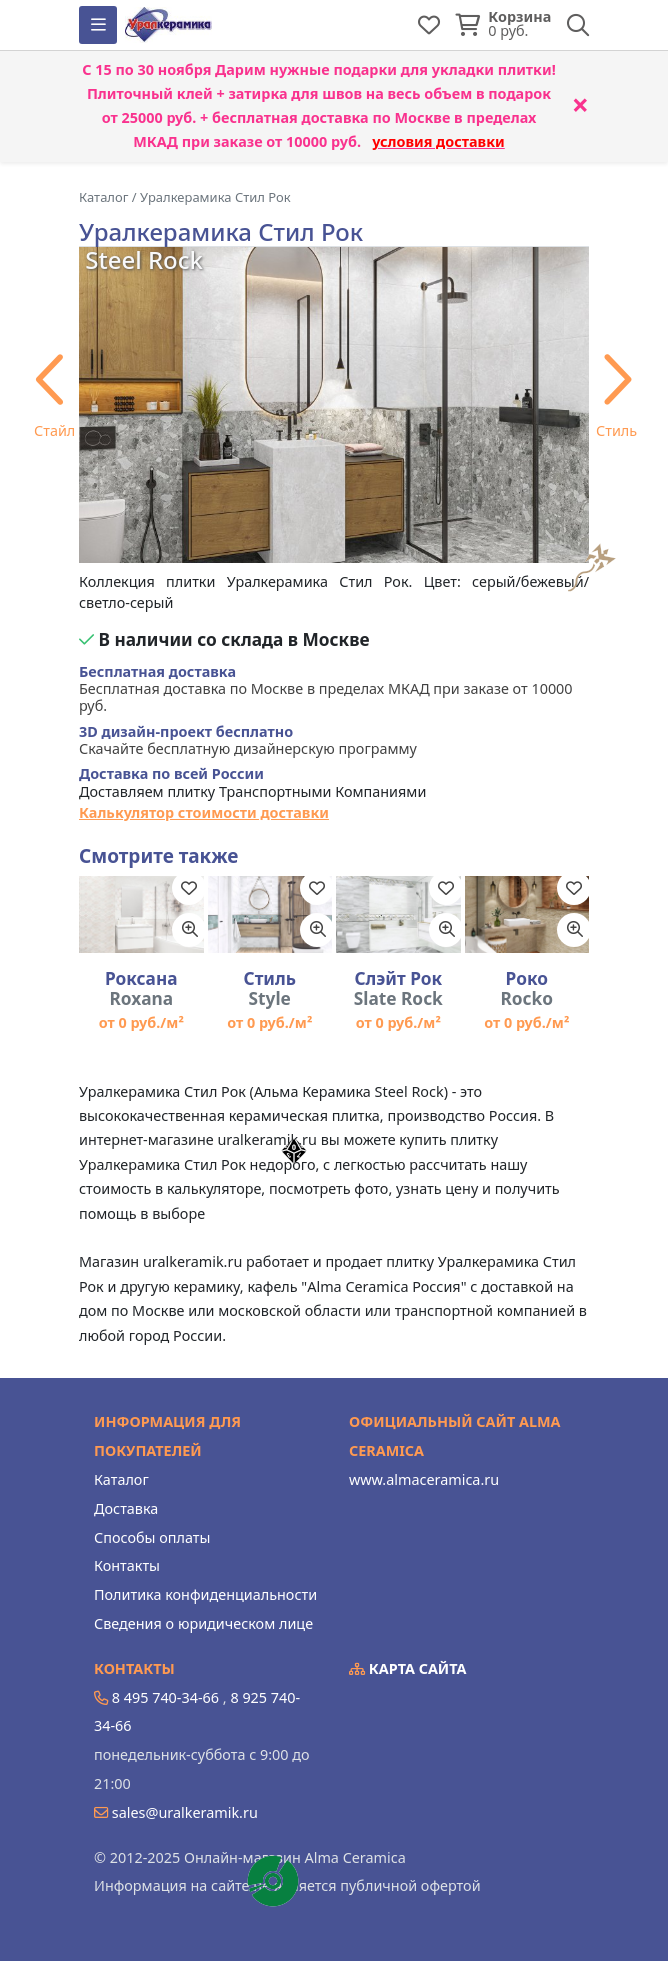 The image size is (668, 1961). What do you see at coordinates (273, 1881) in the screenshot?
I see `access music or audio files` at bounding box center [273, 1881].